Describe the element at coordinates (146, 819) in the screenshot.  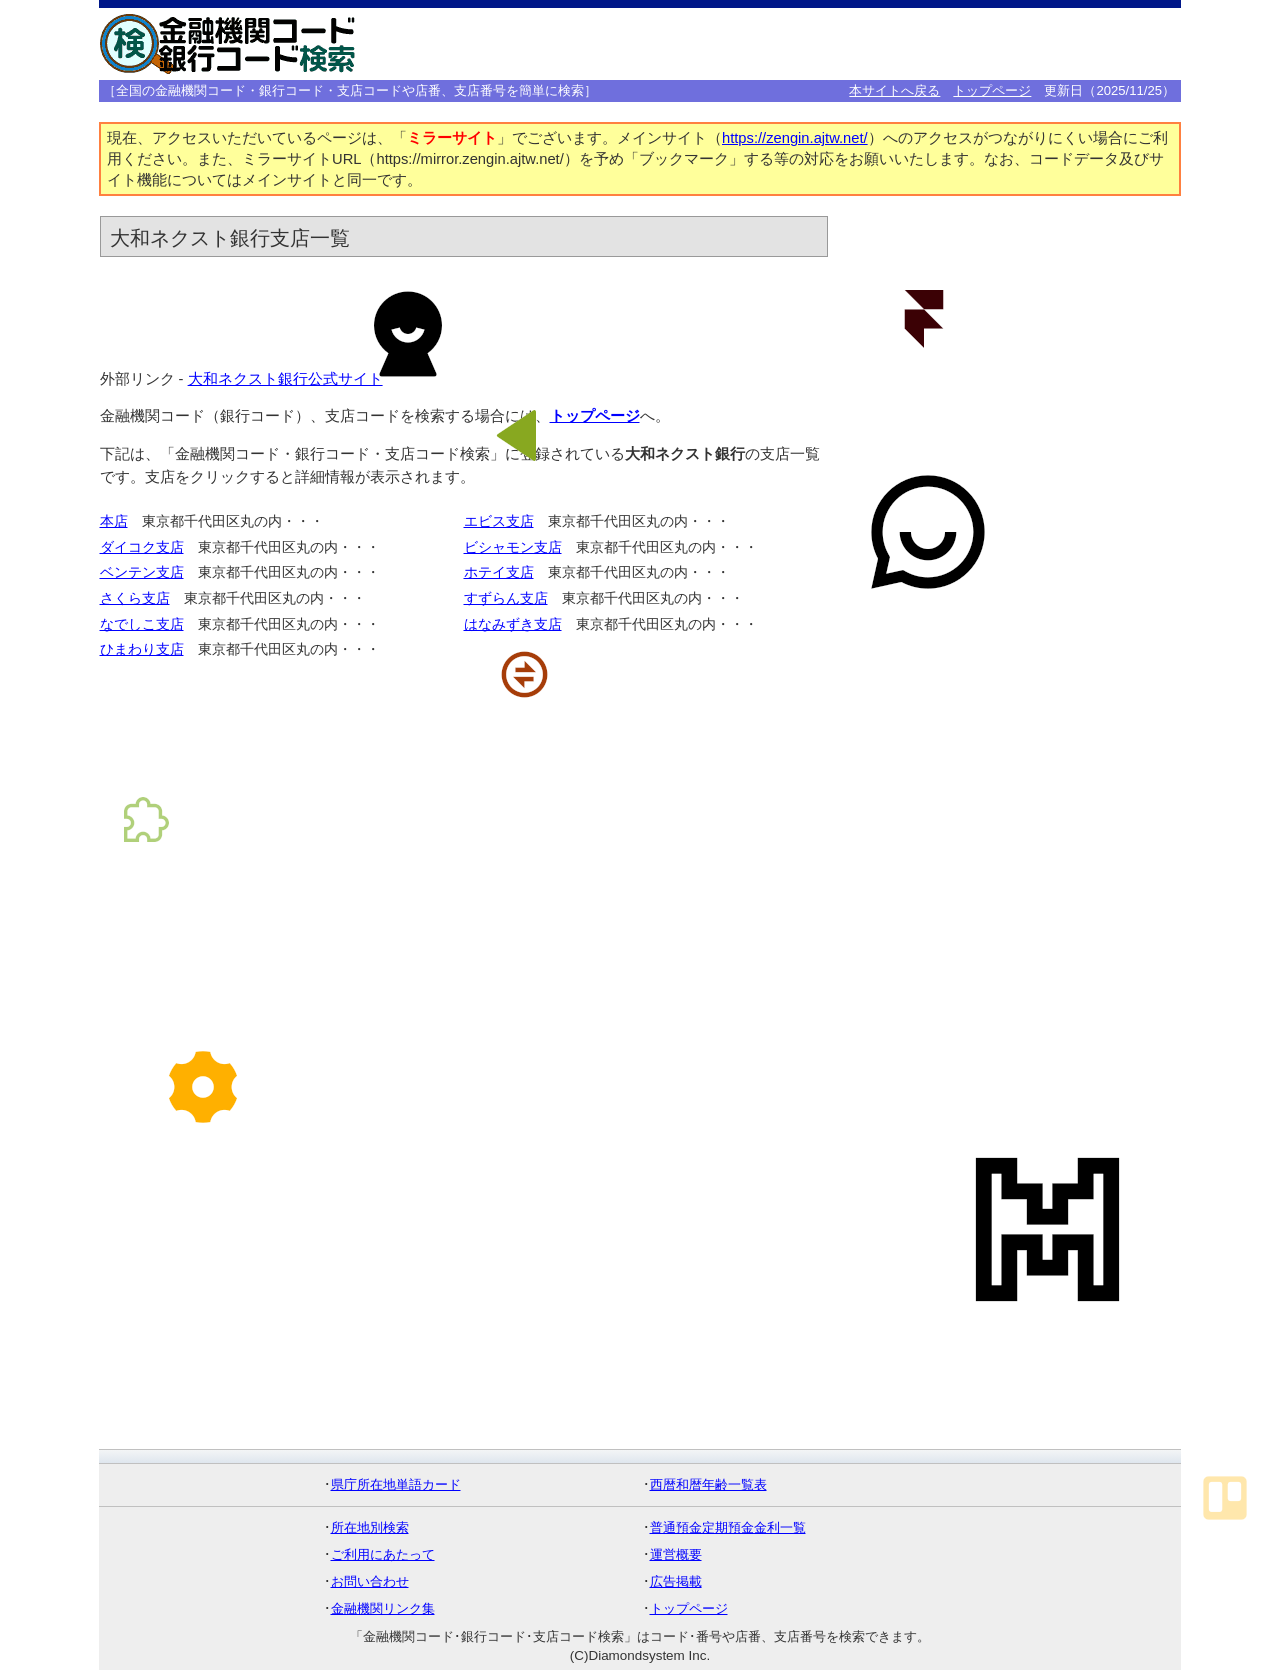
I see `wxt framework logo` at that location.